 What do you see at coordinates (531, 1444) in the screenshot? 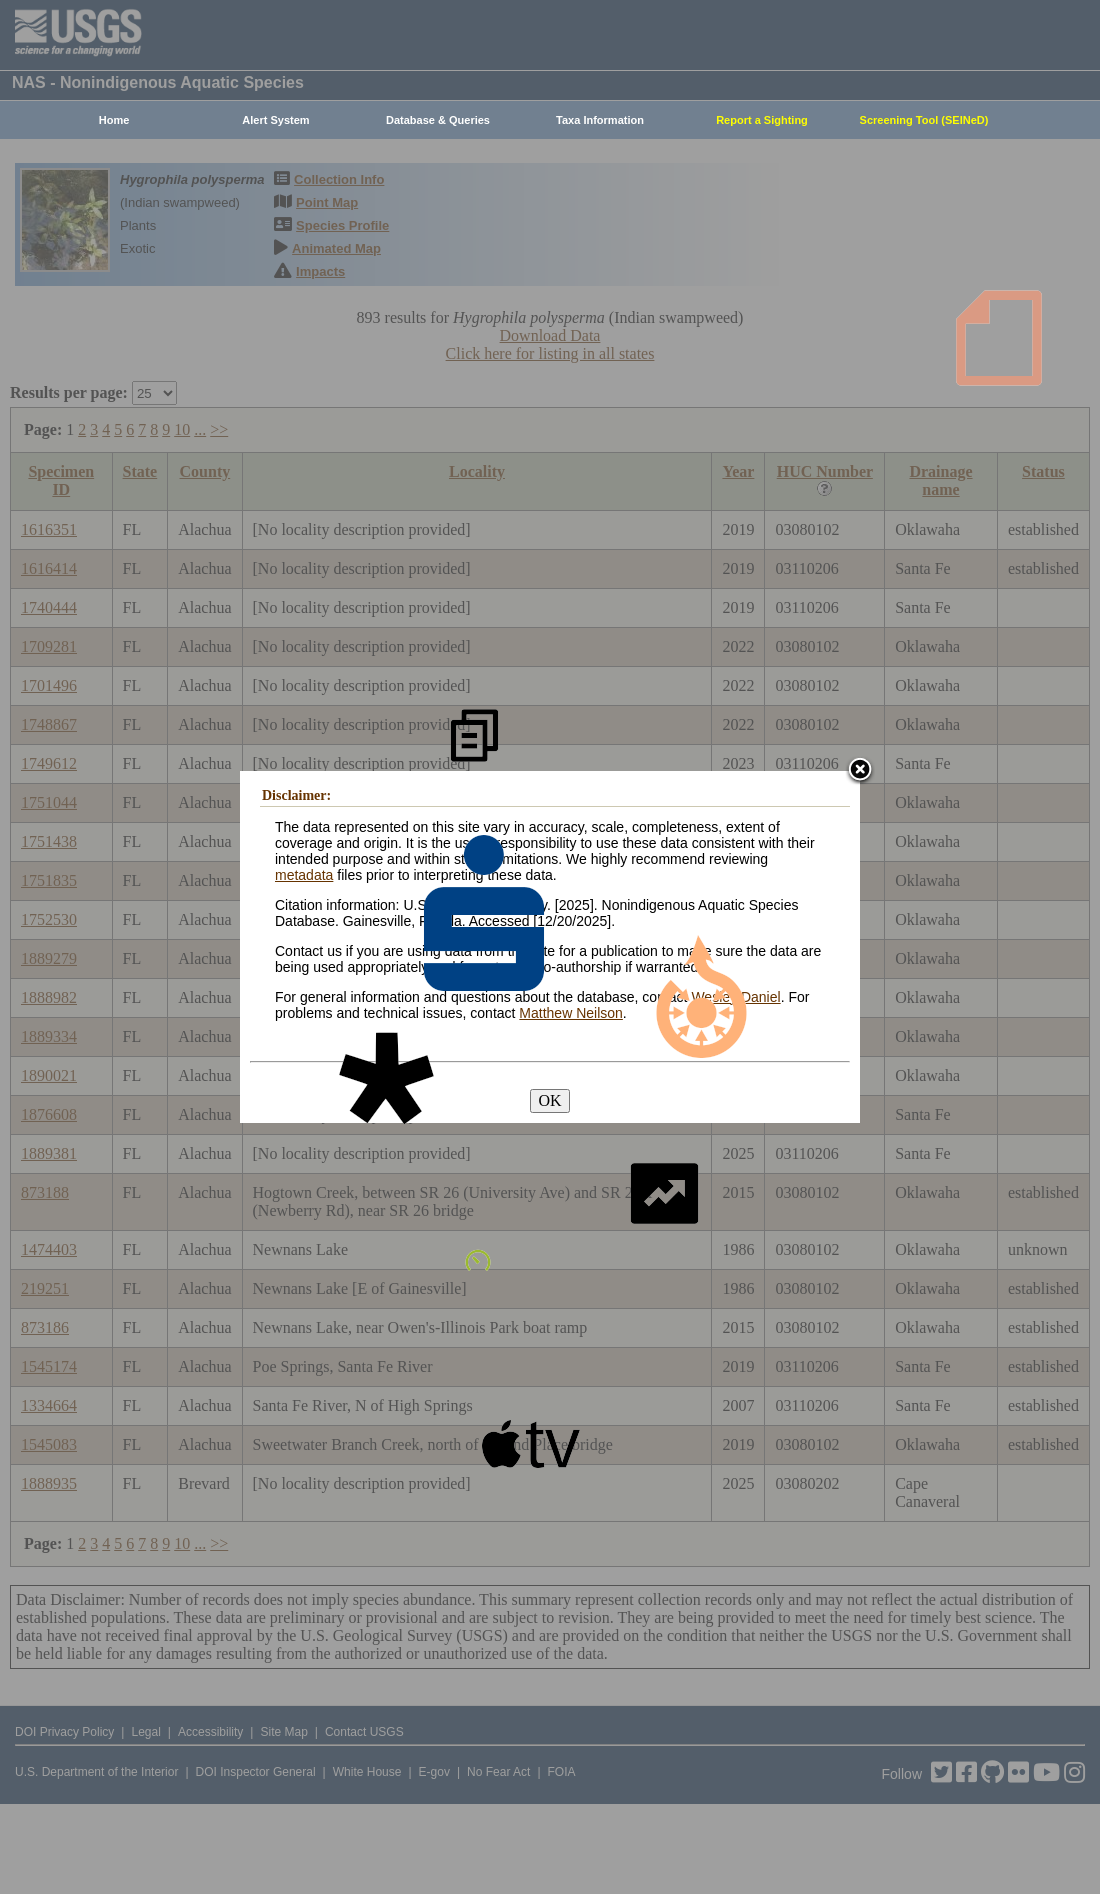
I see `open the Apple TV app` at bounding box center [531, 1444].